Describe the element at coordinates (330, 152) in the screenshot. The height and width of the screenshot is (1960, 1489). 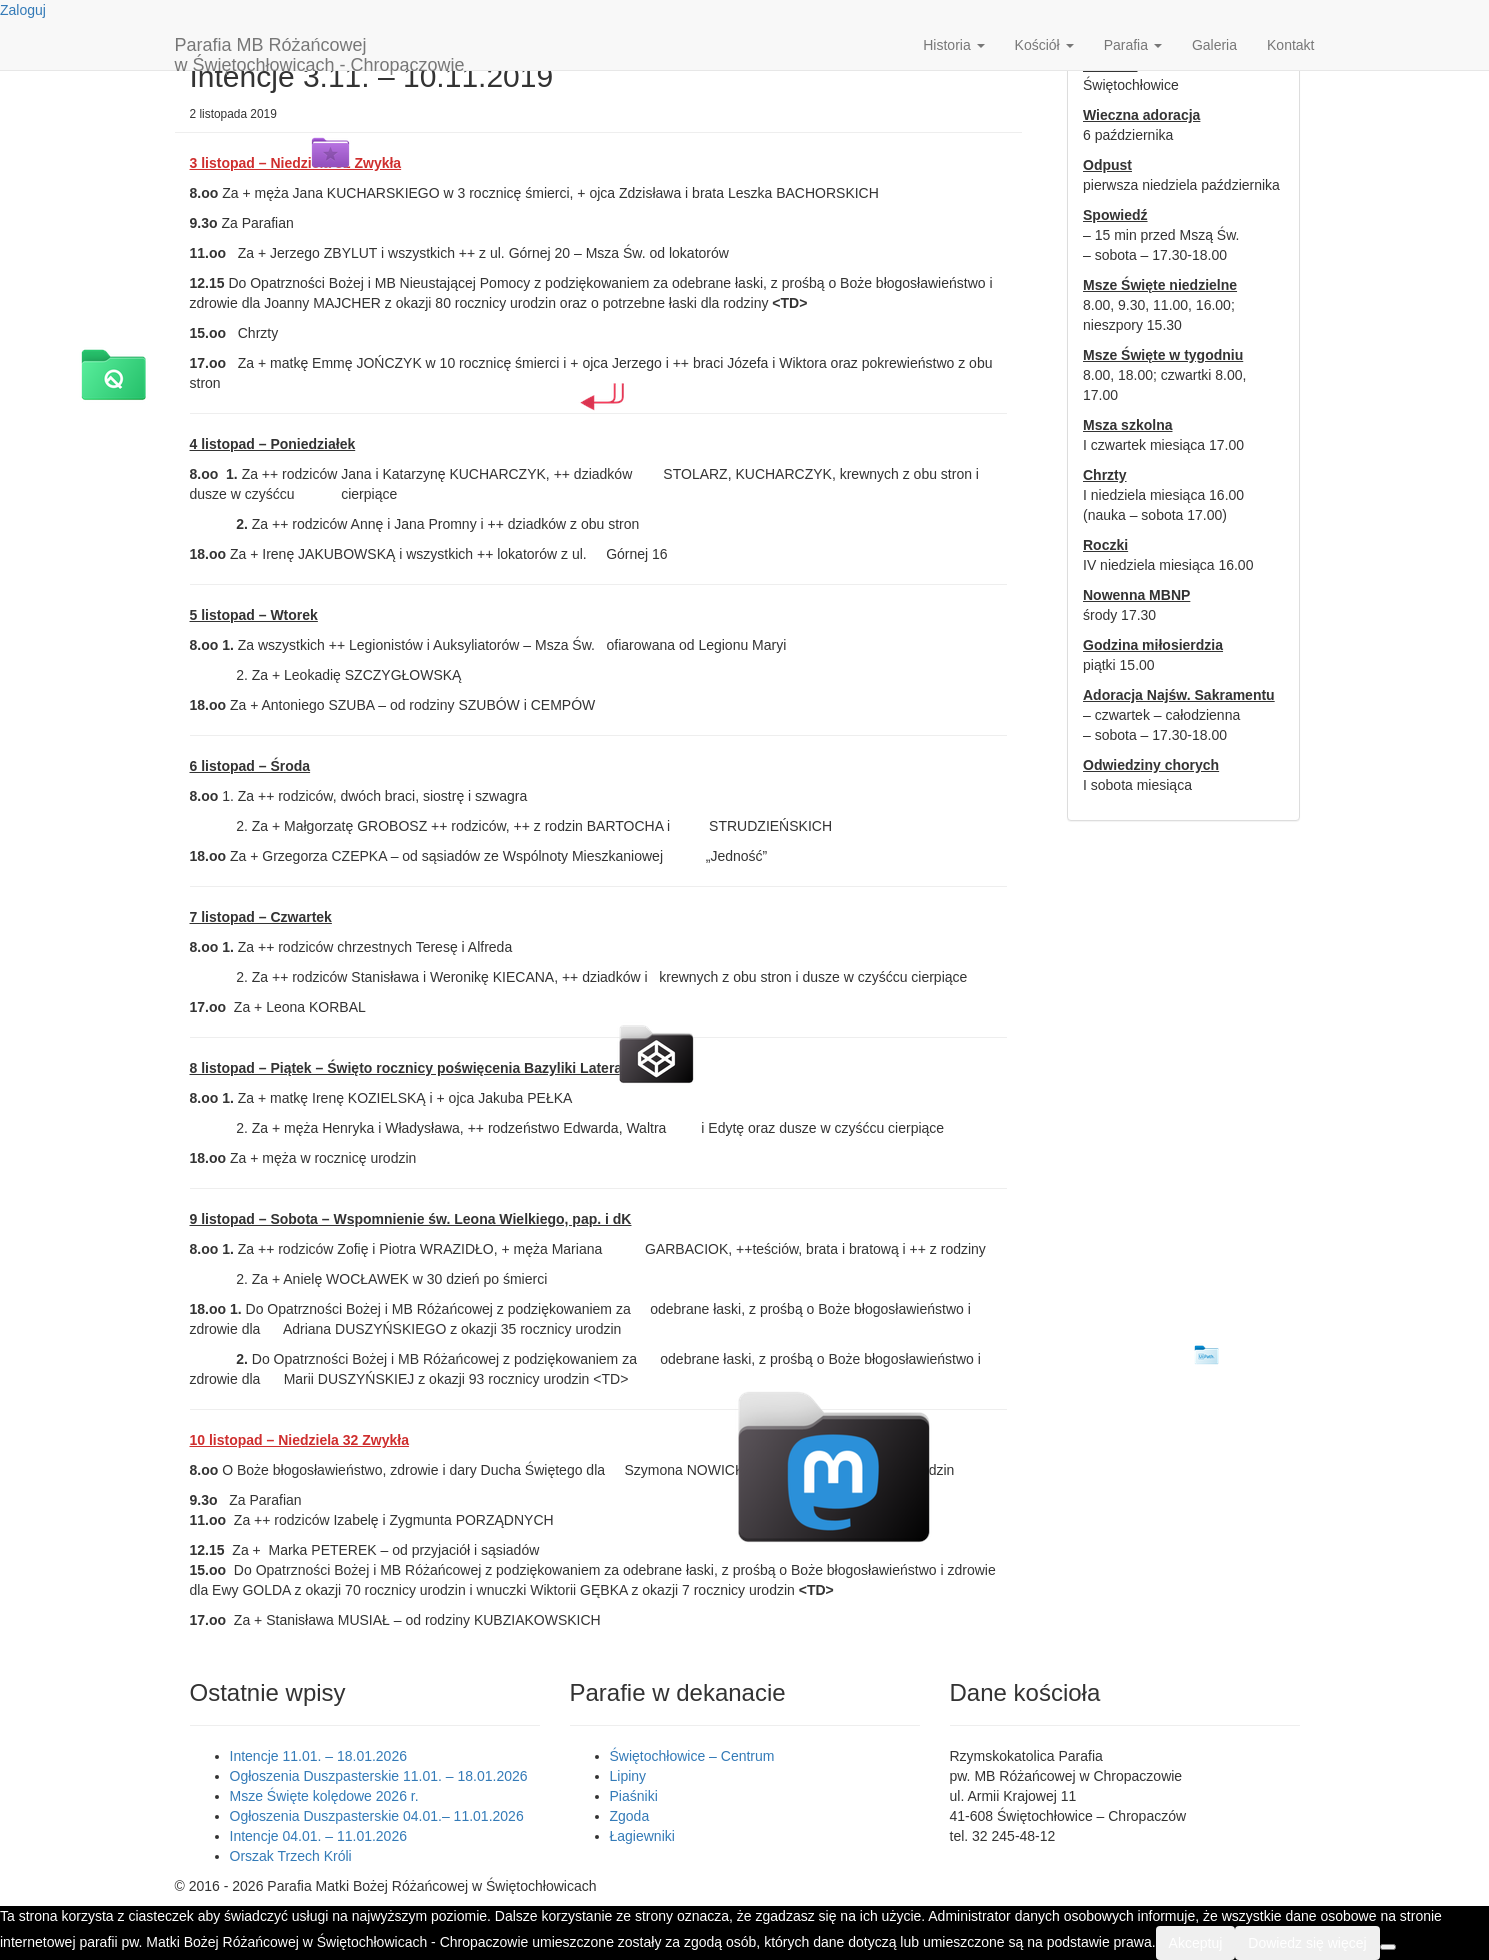
I see `open your bookmarked or favorite files folder` at that location.